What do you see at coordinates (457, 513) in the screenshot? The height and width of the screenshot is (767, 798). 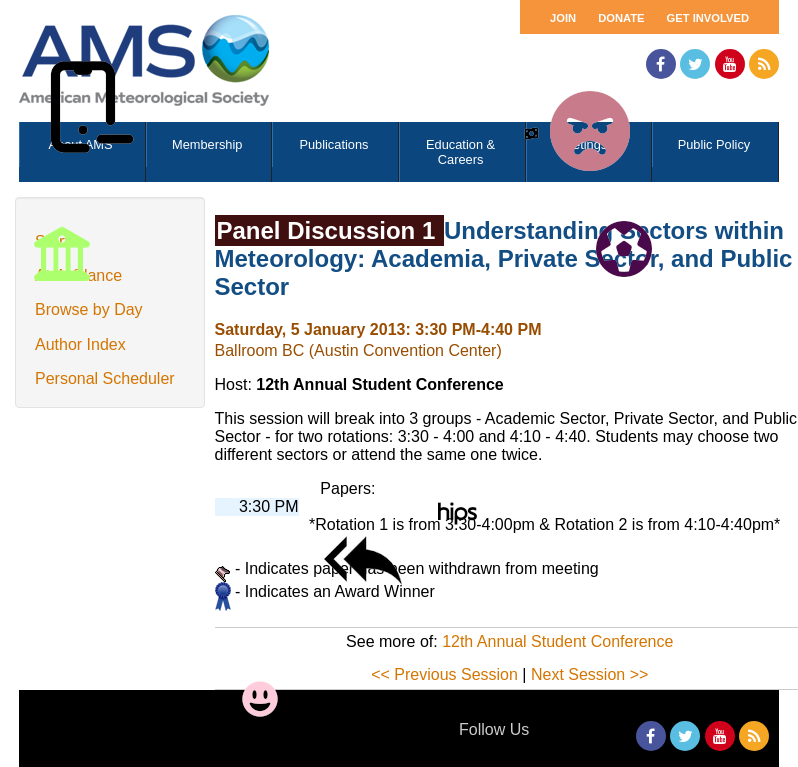 I see `hips payment platform logo` at bounding box center [457, 513].